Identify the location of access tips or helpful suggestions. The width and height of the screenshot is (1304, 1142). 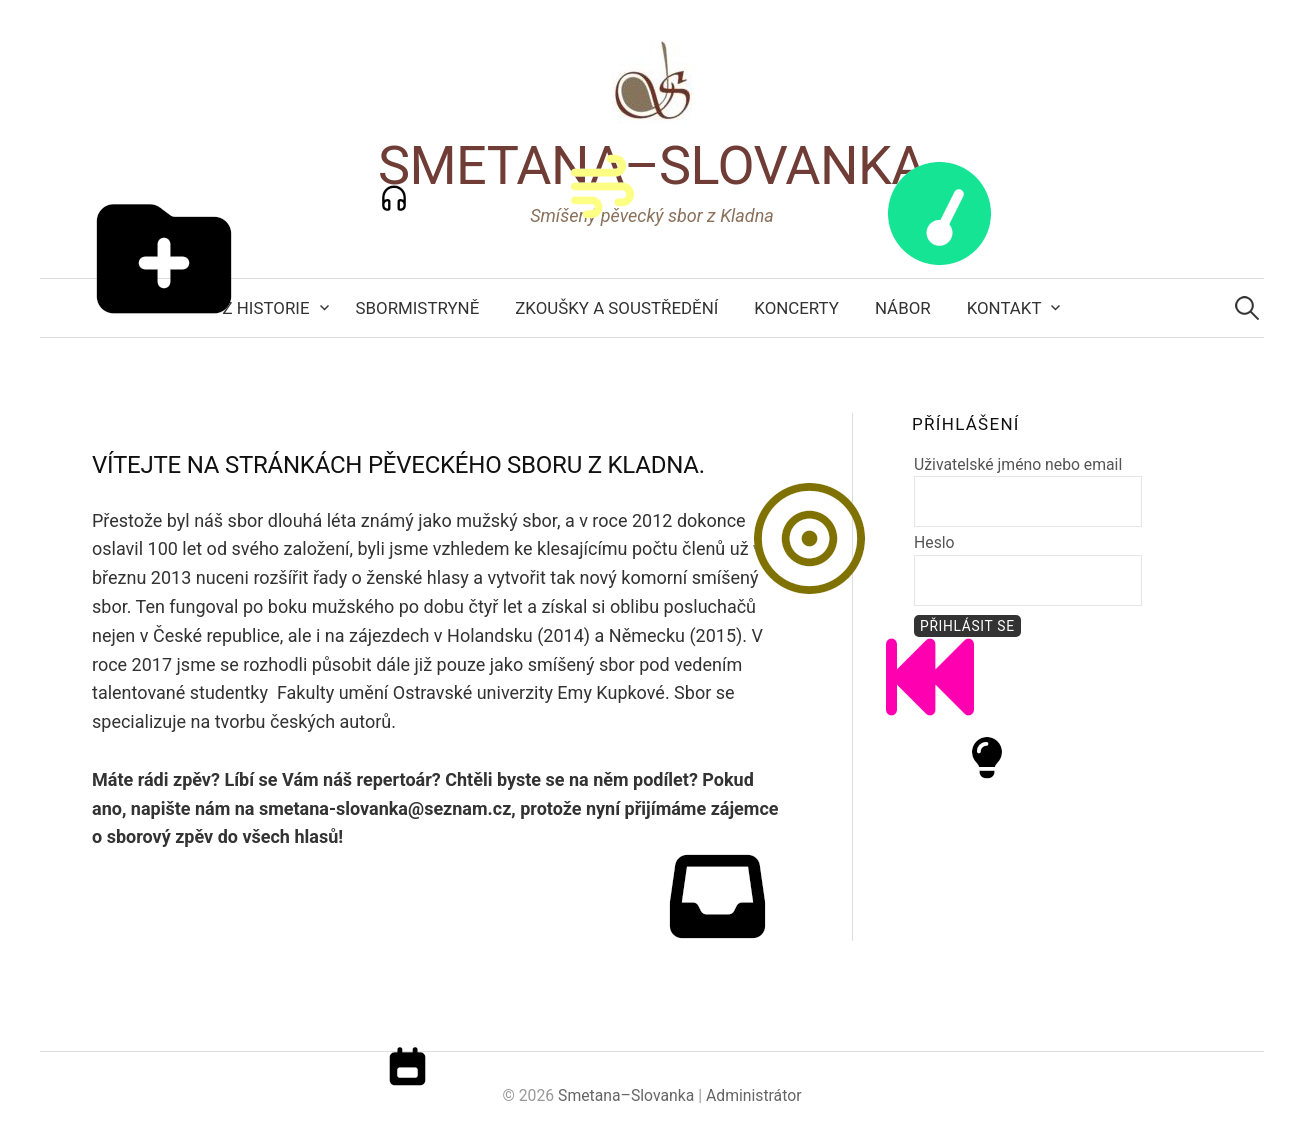
(987, 757).